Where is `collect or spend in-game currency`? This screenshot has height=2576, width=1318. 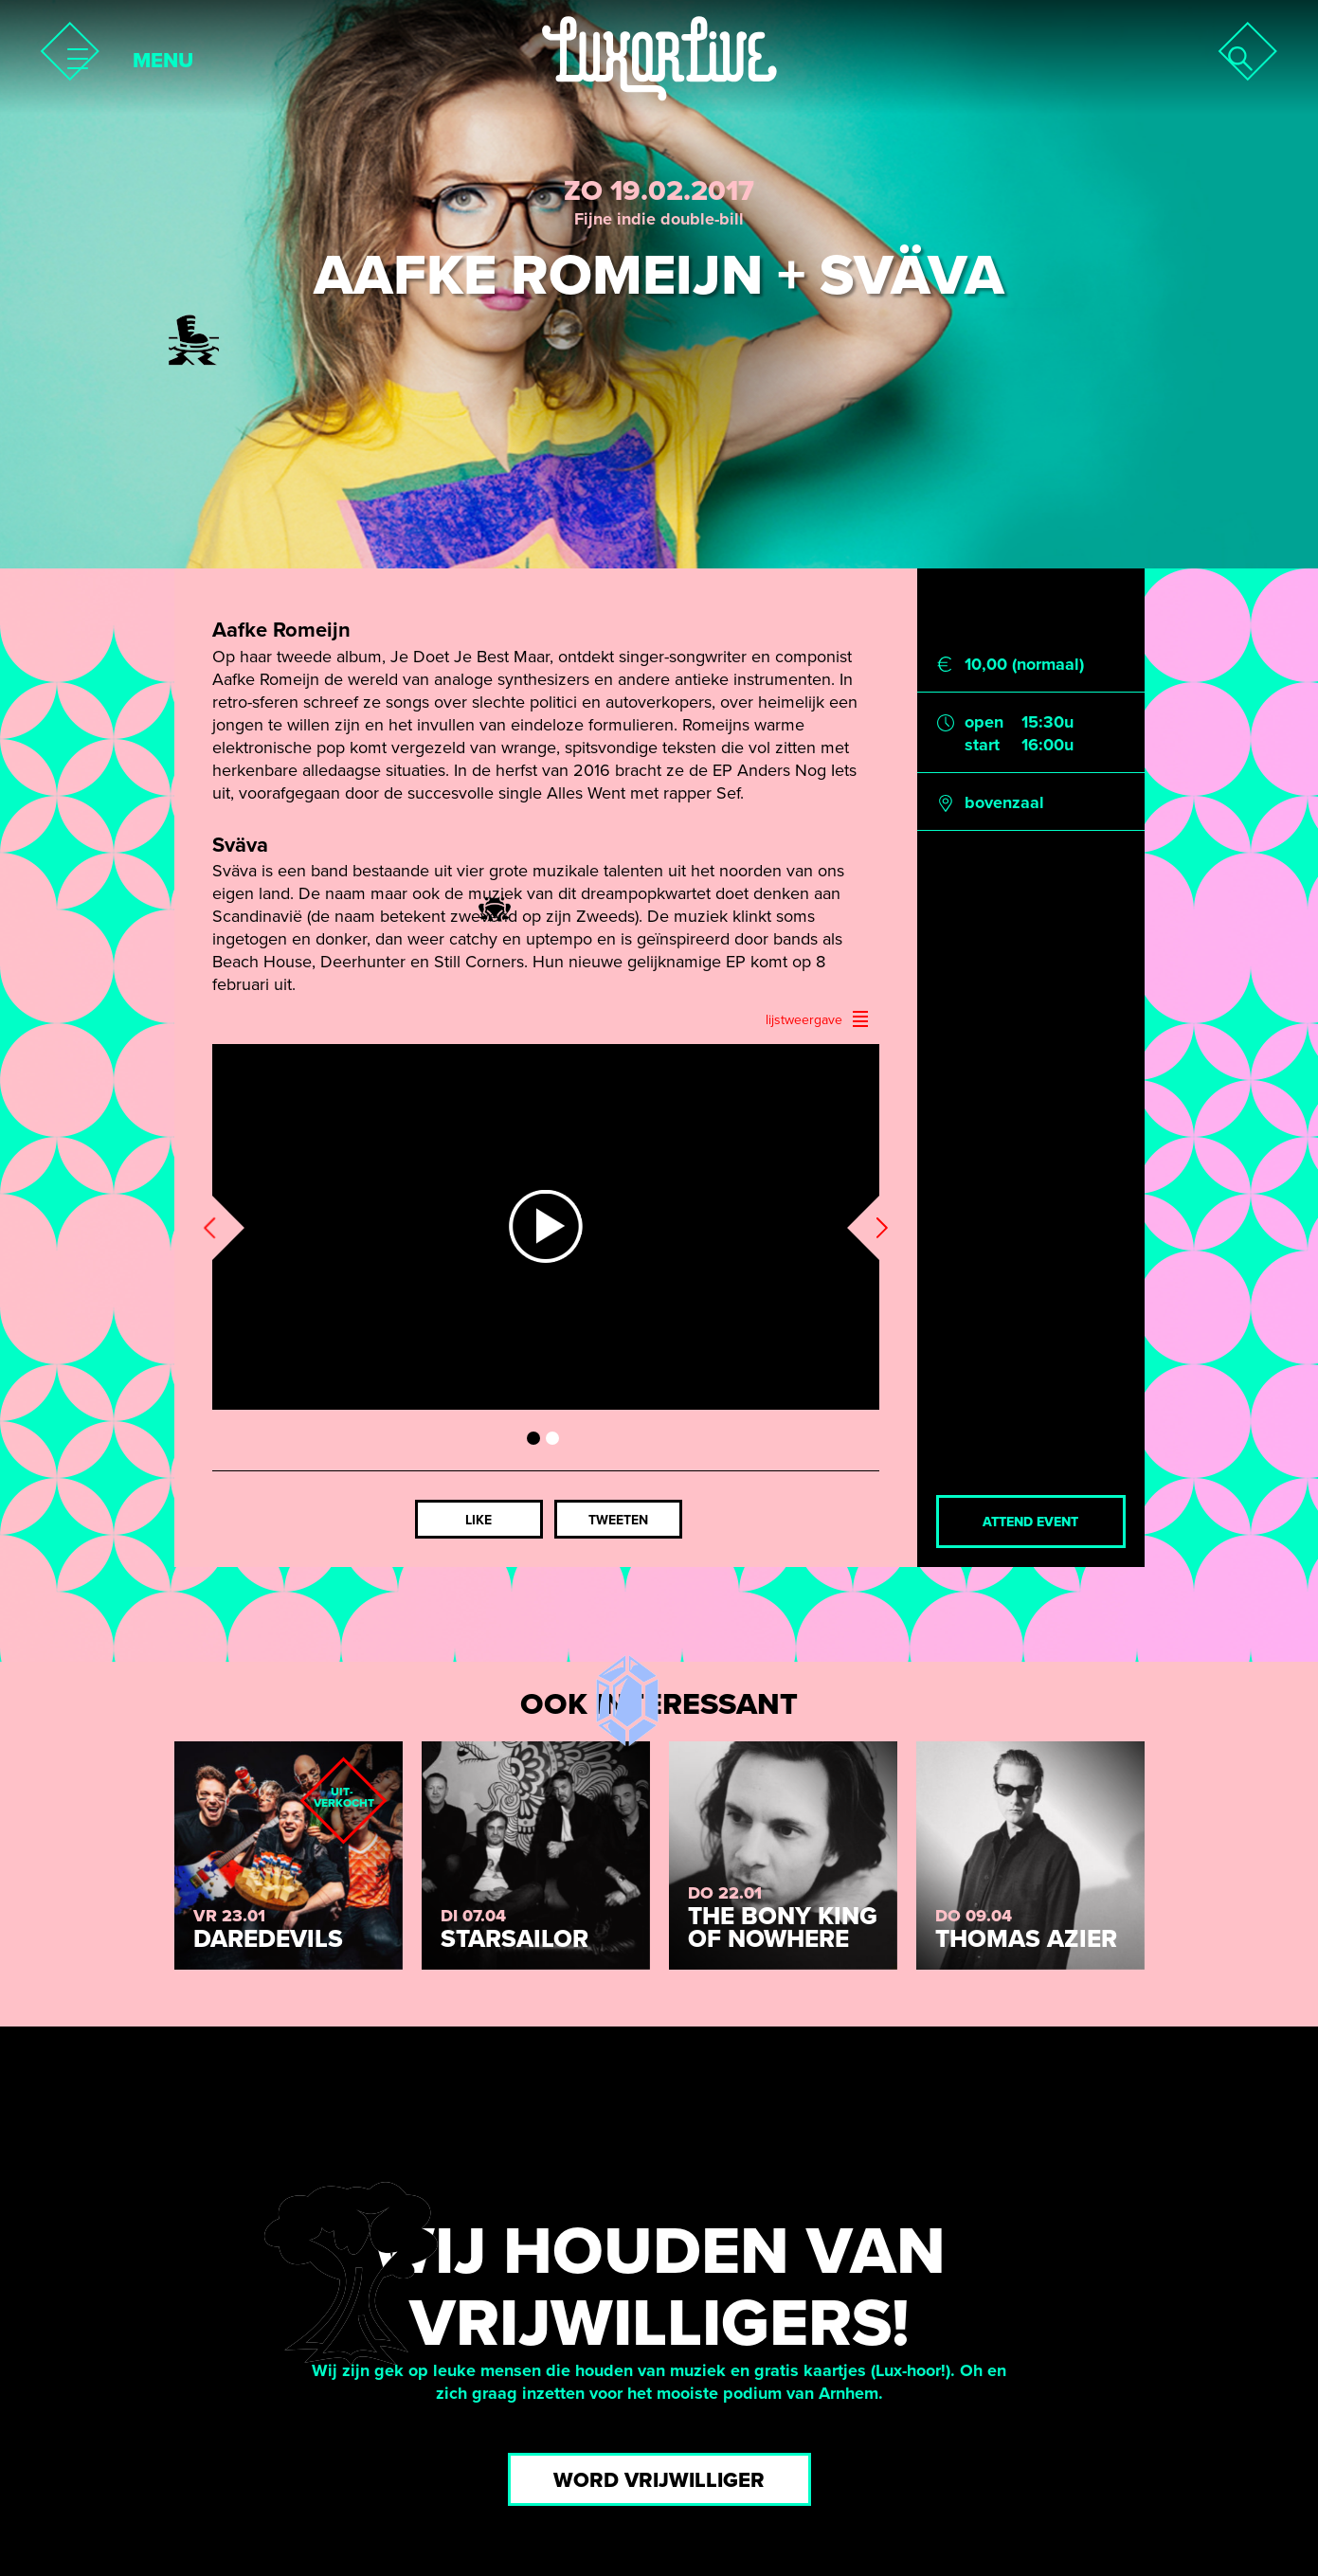 collect or spend in-game currency is located at coordinates (627, 1701).